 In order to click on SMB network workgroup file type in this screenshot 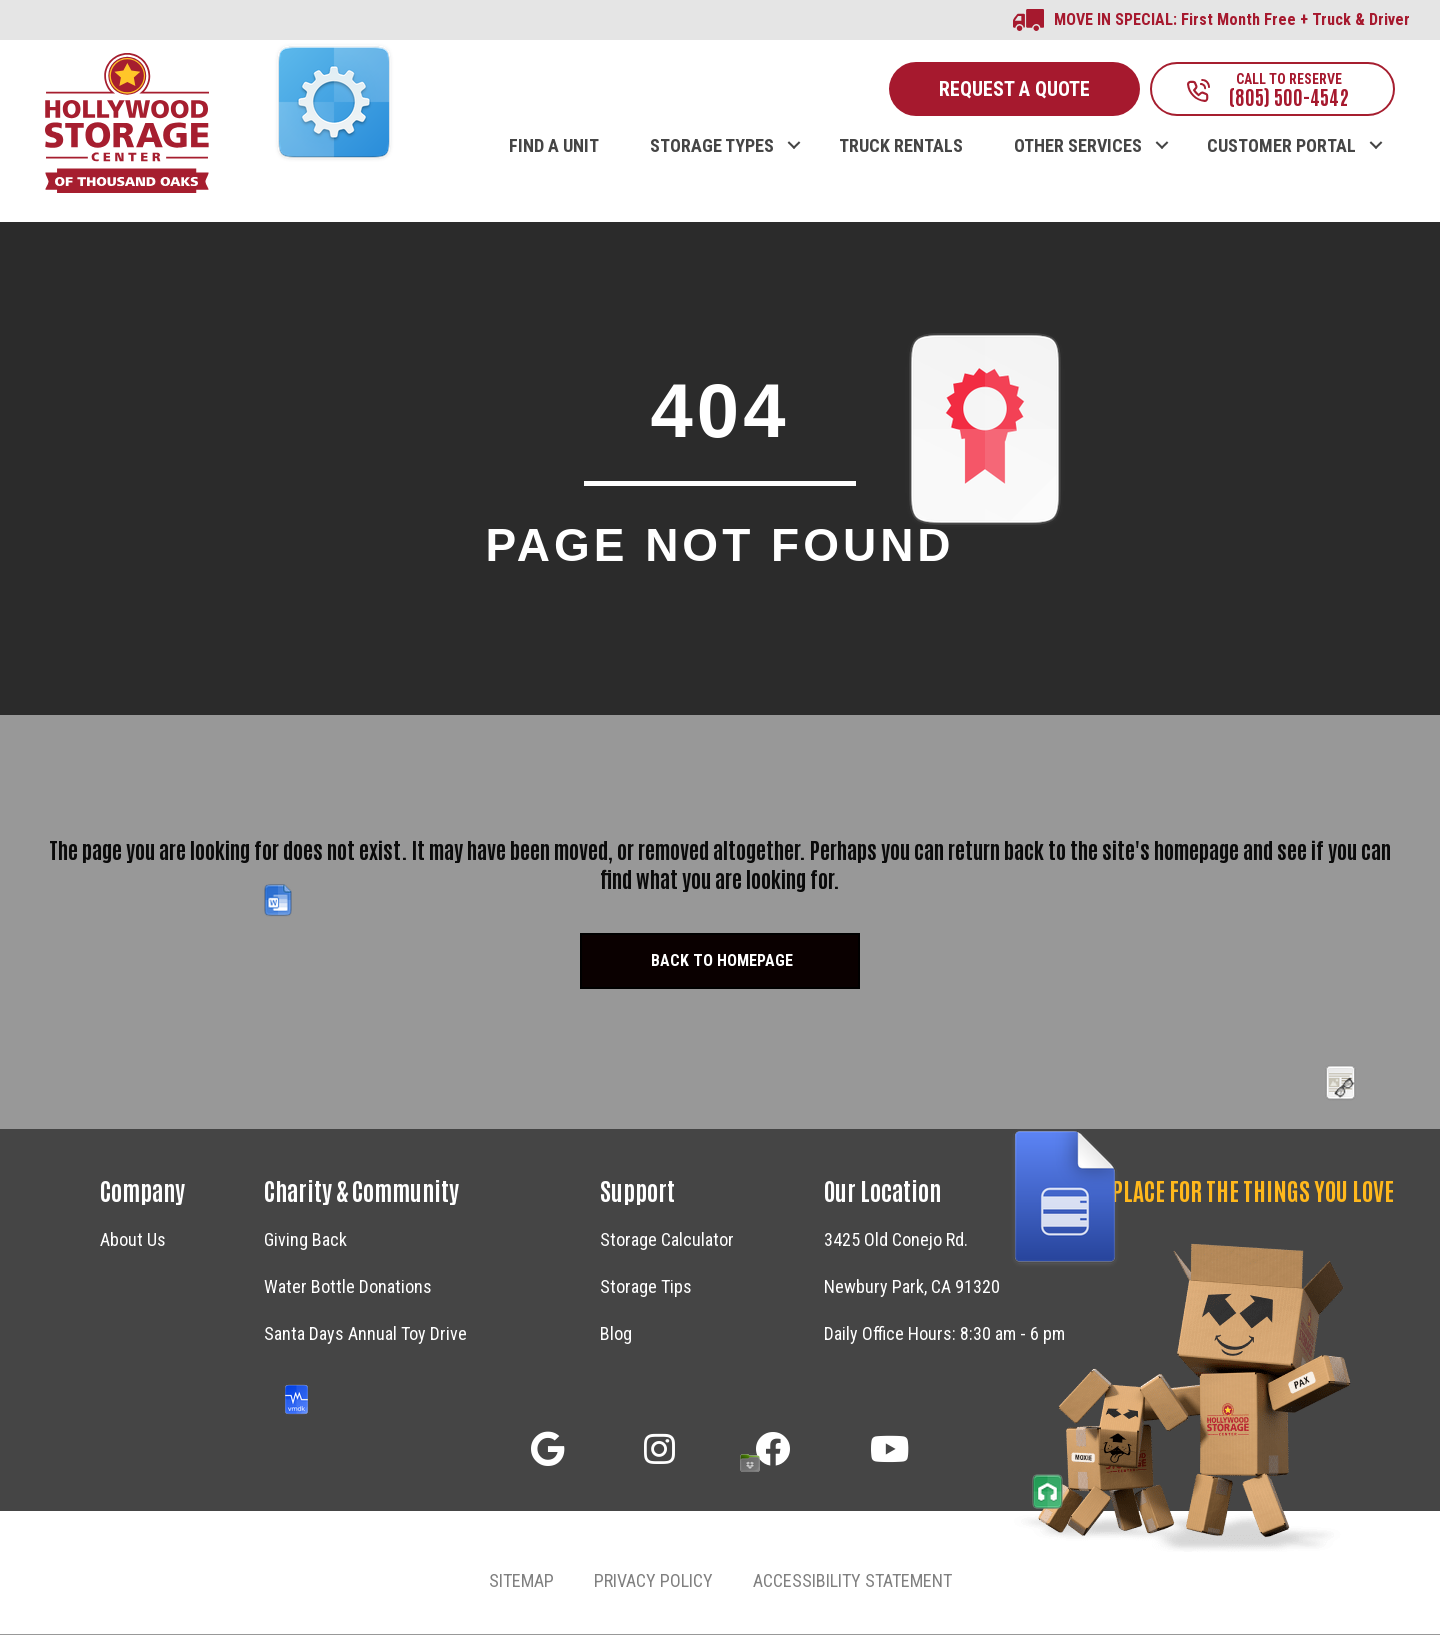, I will do `click(1065, 1199)`.